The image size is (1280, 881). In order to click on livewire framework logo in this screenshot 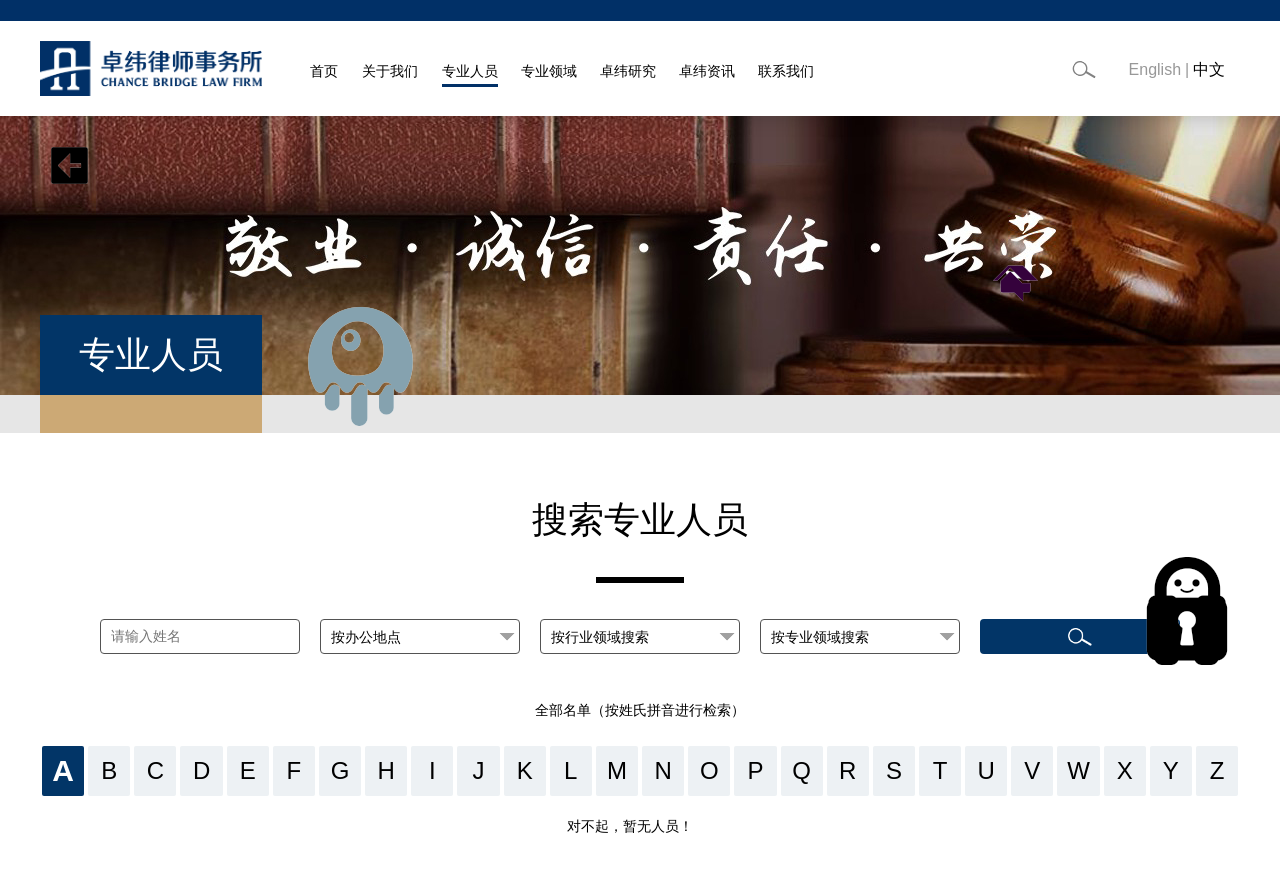, I will do `click(360, 366)`.